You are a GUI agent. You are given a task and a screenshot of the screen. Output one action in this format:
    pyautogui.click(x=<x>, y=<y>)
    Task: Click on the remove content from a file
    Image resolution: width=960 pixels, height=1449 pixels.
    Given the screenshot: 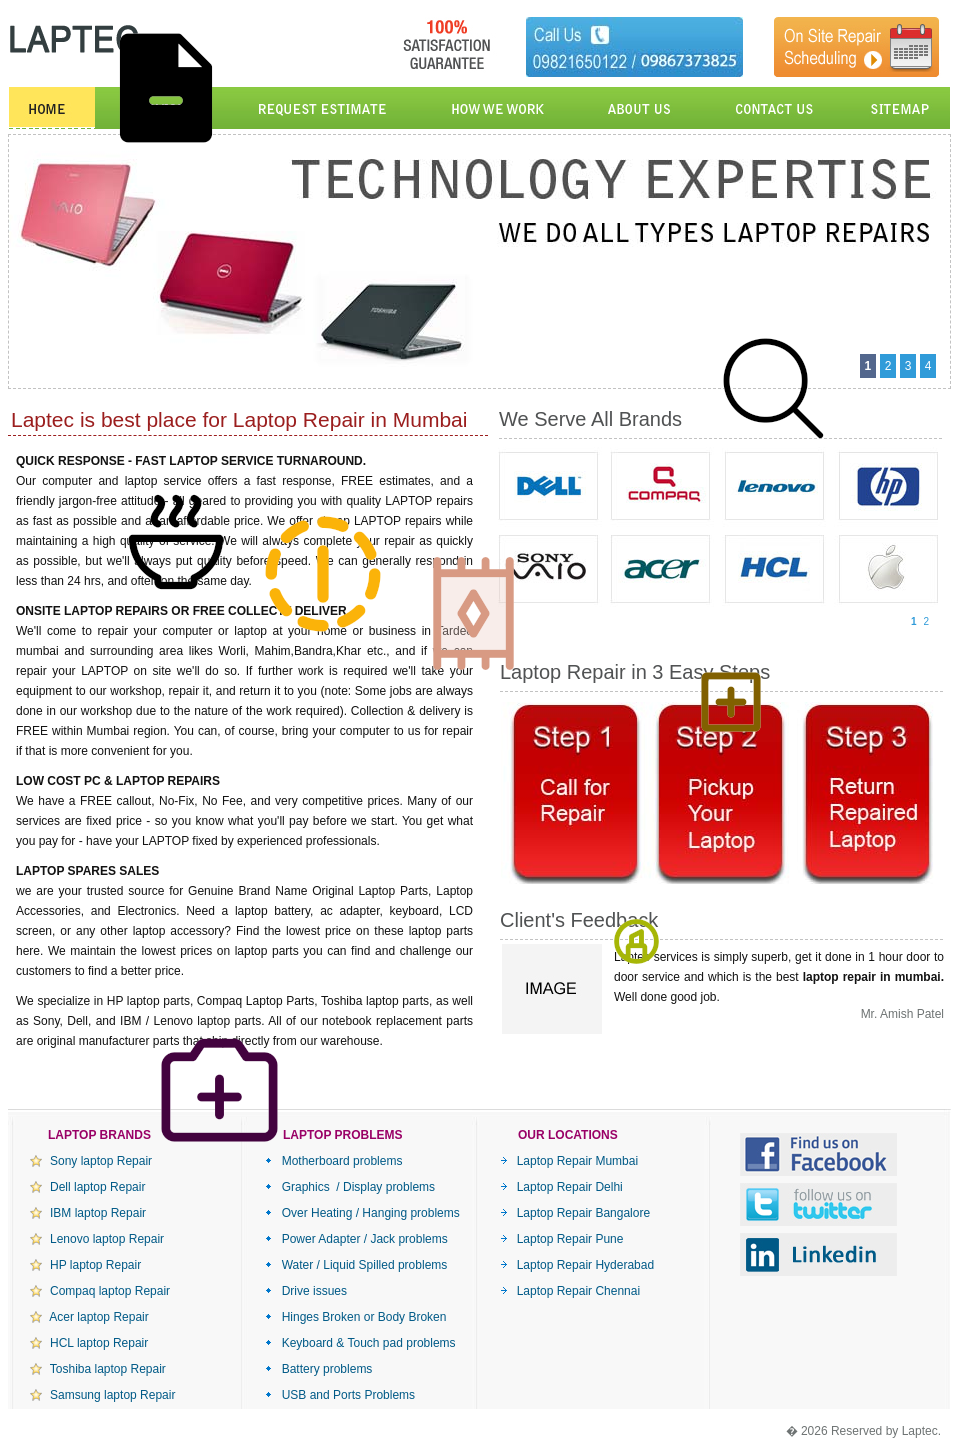 What is the action you would take?
    pyautogui.click(x=166, y=88)
    